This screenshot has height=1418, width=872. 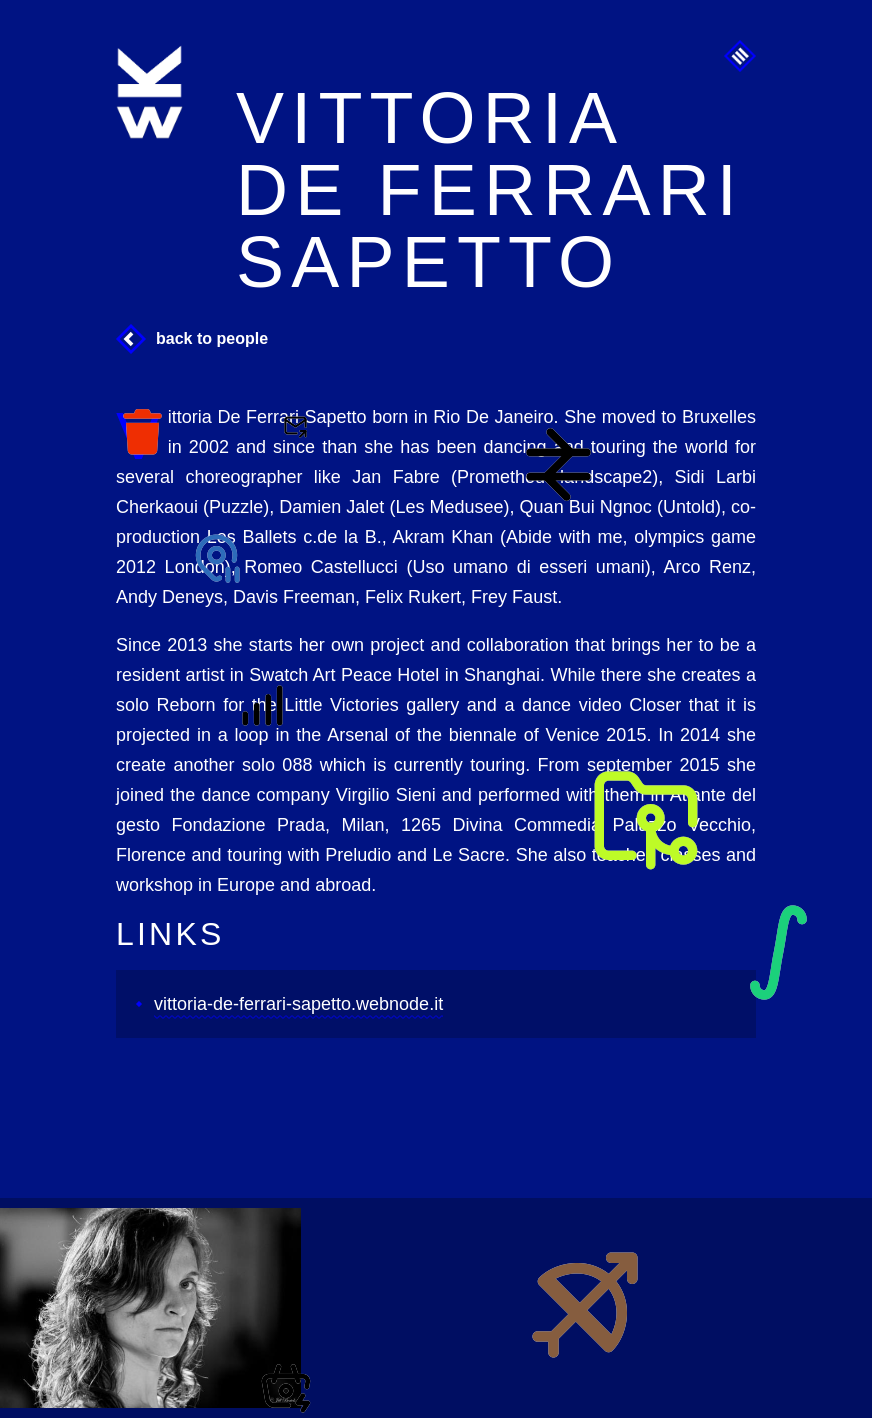 I want to click on share this email with others, so click(x=295, y=425).